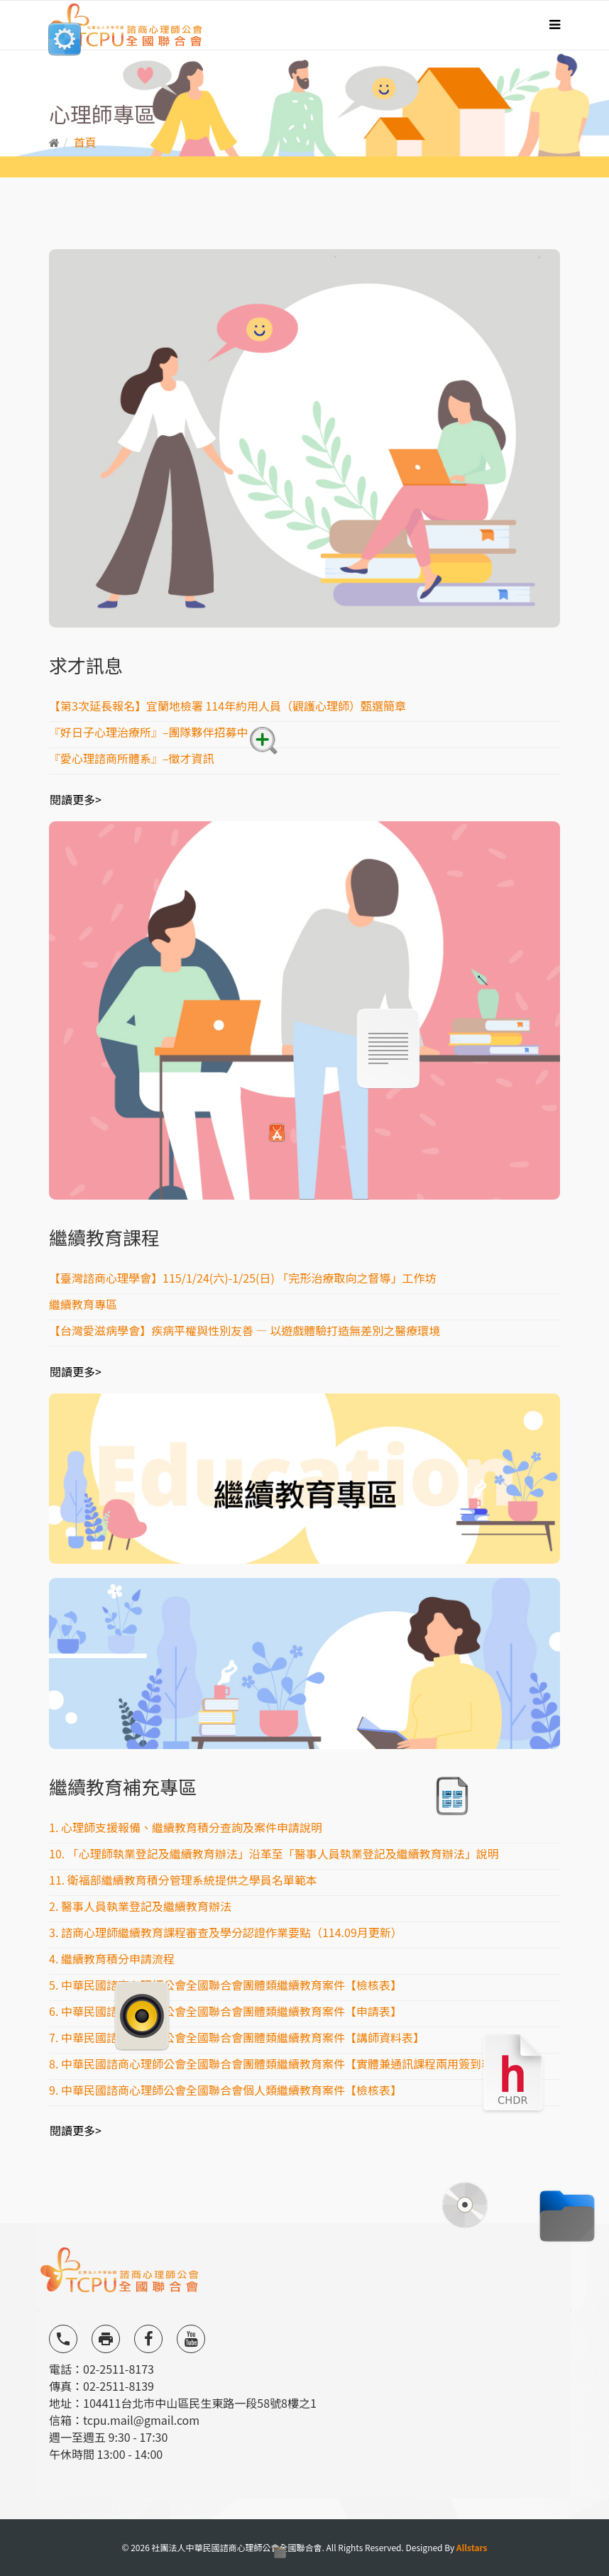  What do you see at coordinates (277, 1132) in the screenshot?
I see `open the app center to browse and install applications` at bounding box center [277, 1132].